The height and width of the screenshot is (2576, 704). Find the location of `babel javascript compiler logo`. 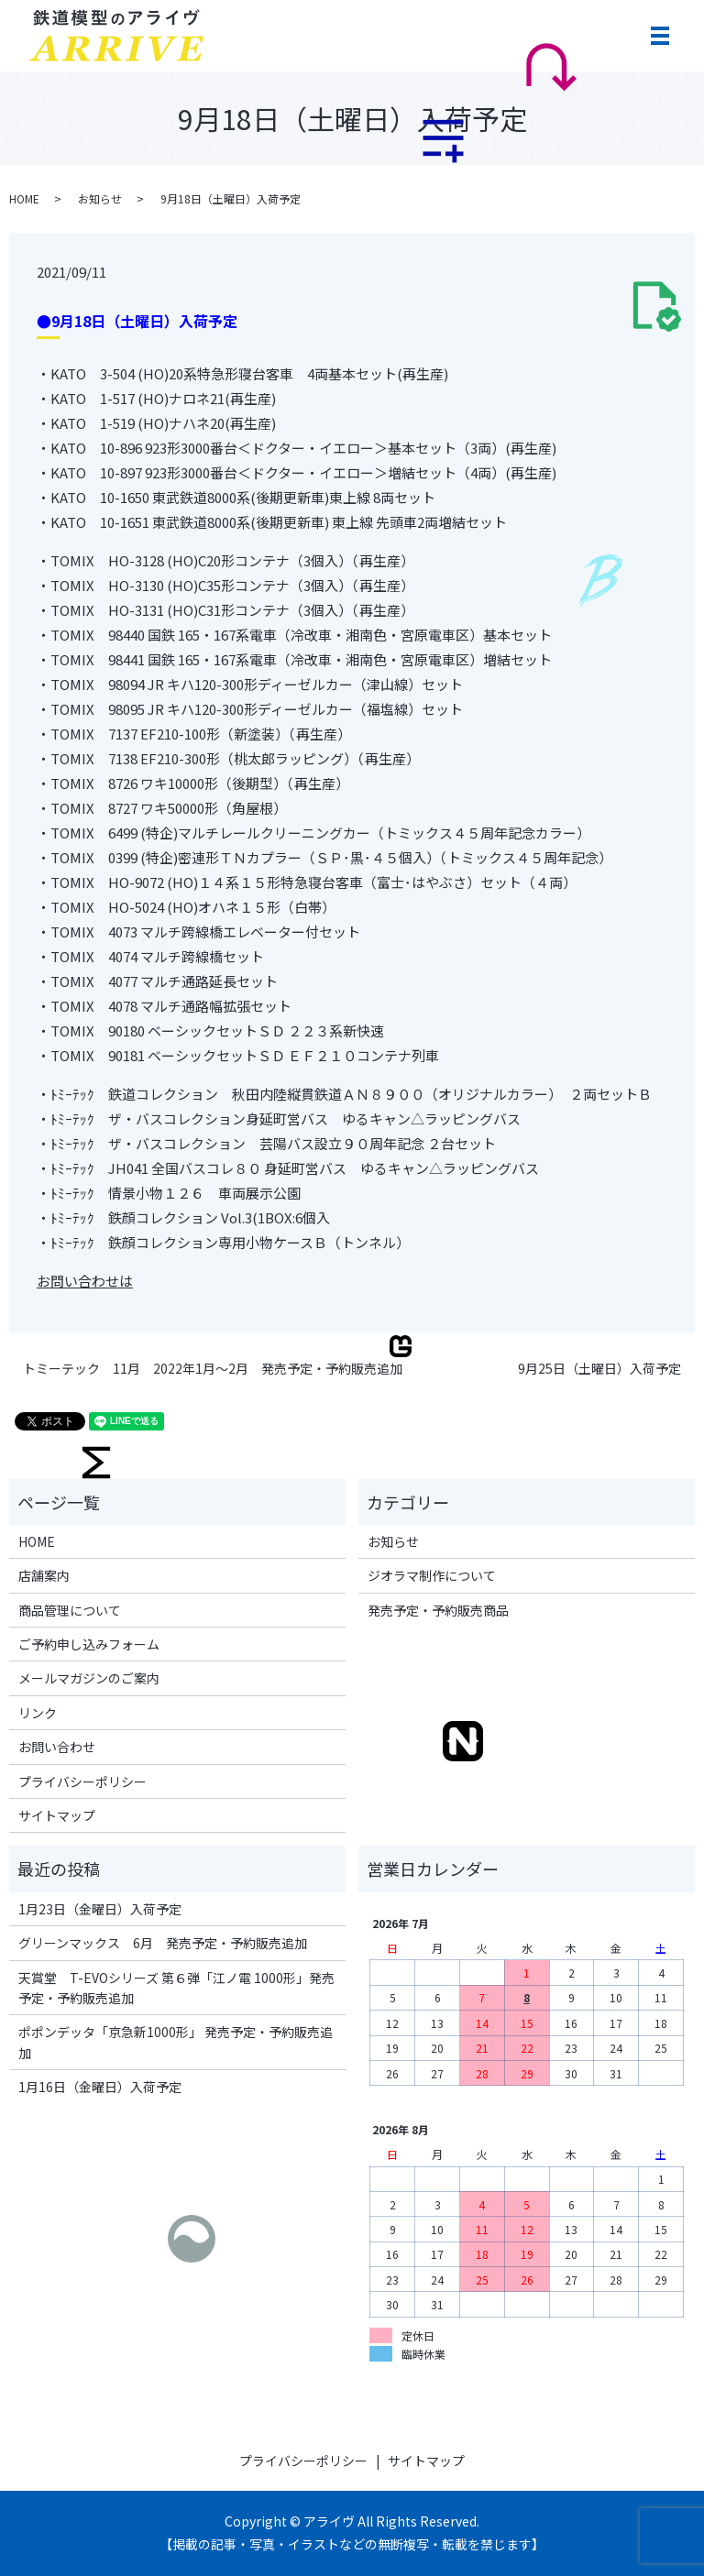

babel javascript compiler logo is located at coordinates (600, 581).